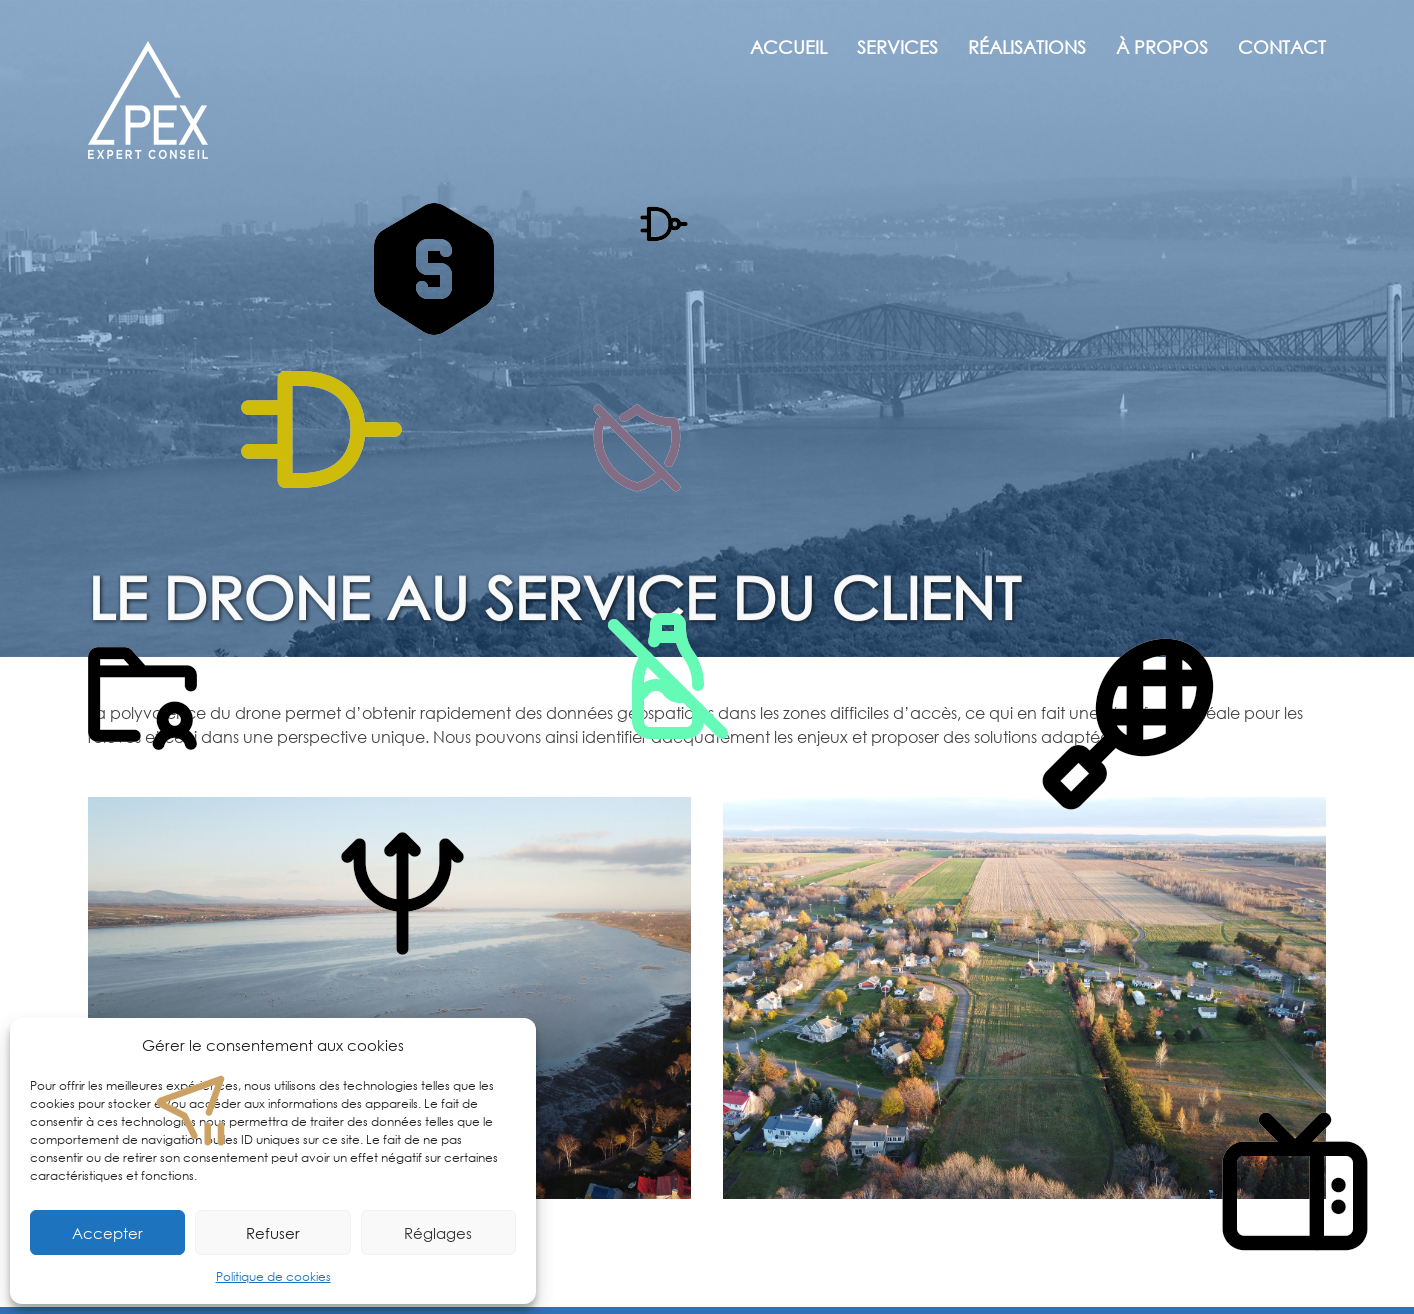 The width and height of the screenshot is (1414, 1314). What do you see at coordinates (637, 448) in the screenshot?
I see `disable security protection` at bounding box center [637, 448].